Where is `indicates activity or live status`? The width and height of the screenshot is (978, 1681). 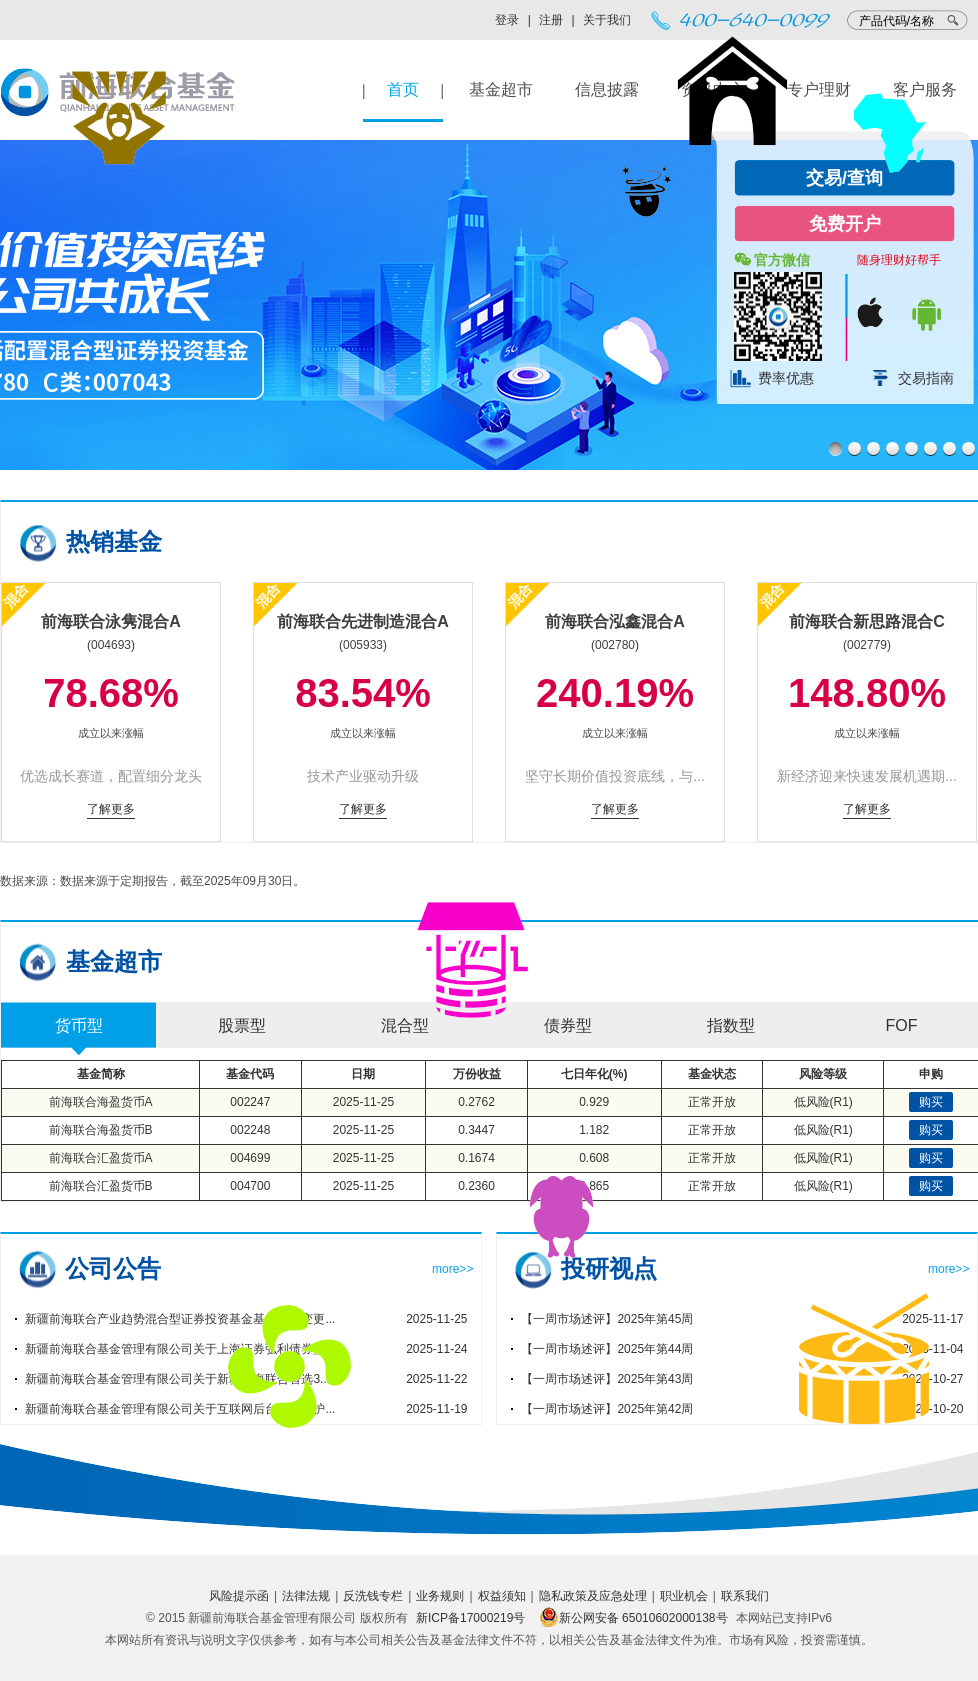 indicates activity or live status is located at coordinates (289, 1366).